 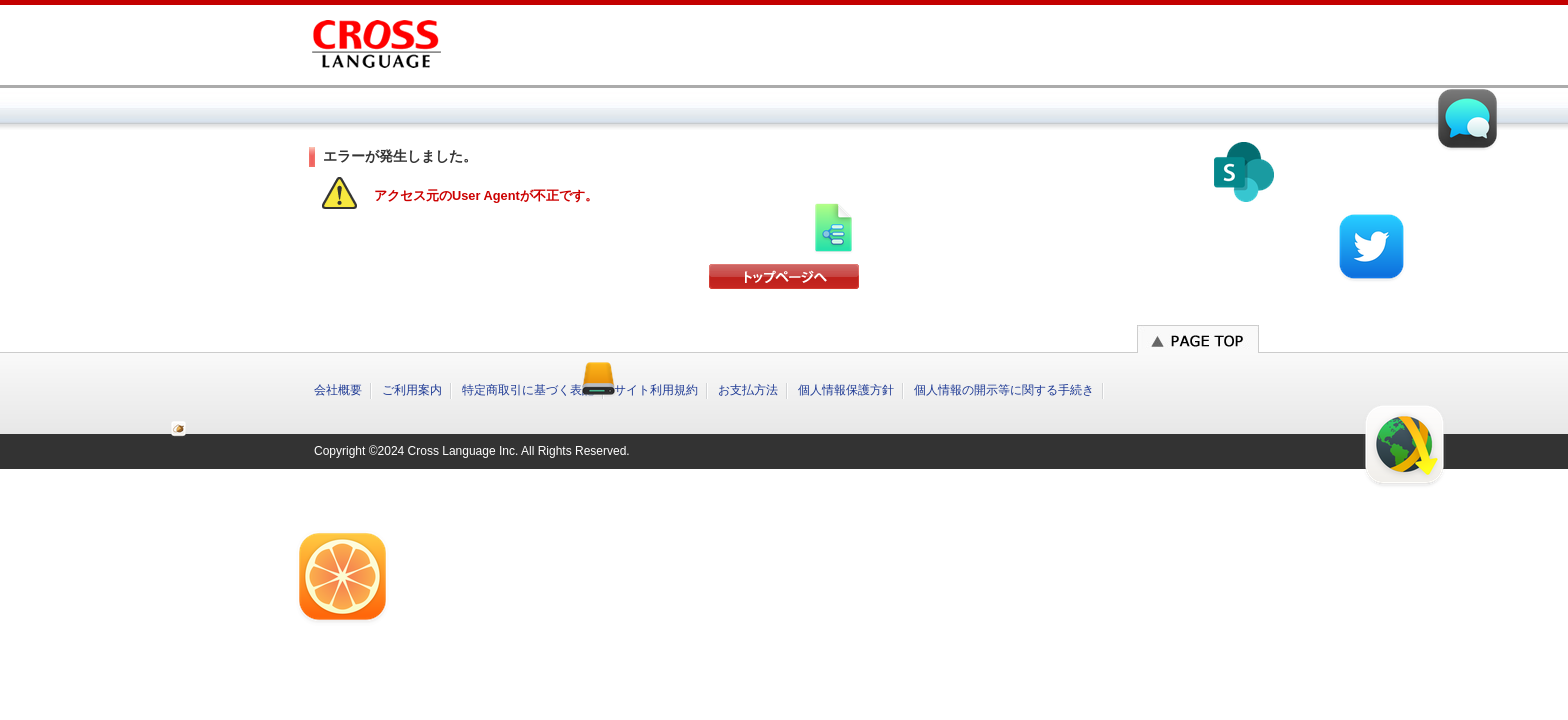 What do you see at coordinates (1404, 444) in the screenshot?
I see `open jdownloader download manager` at bounding box center [1404, 444].